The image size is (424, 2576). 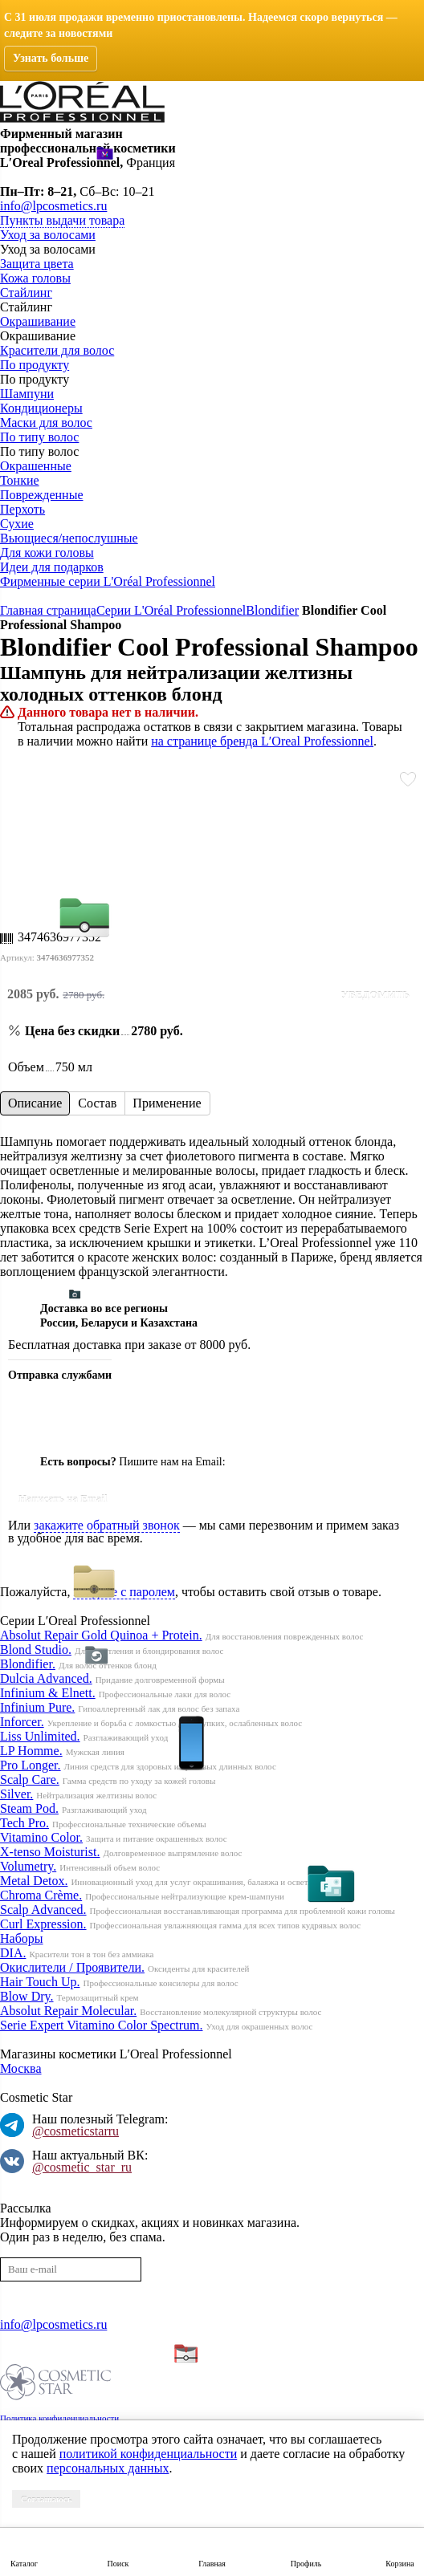 What do you see at coordinates (96, 1656) in the screenshot?
I see `folder containing portable applications` at bounding box center [96, 1656].